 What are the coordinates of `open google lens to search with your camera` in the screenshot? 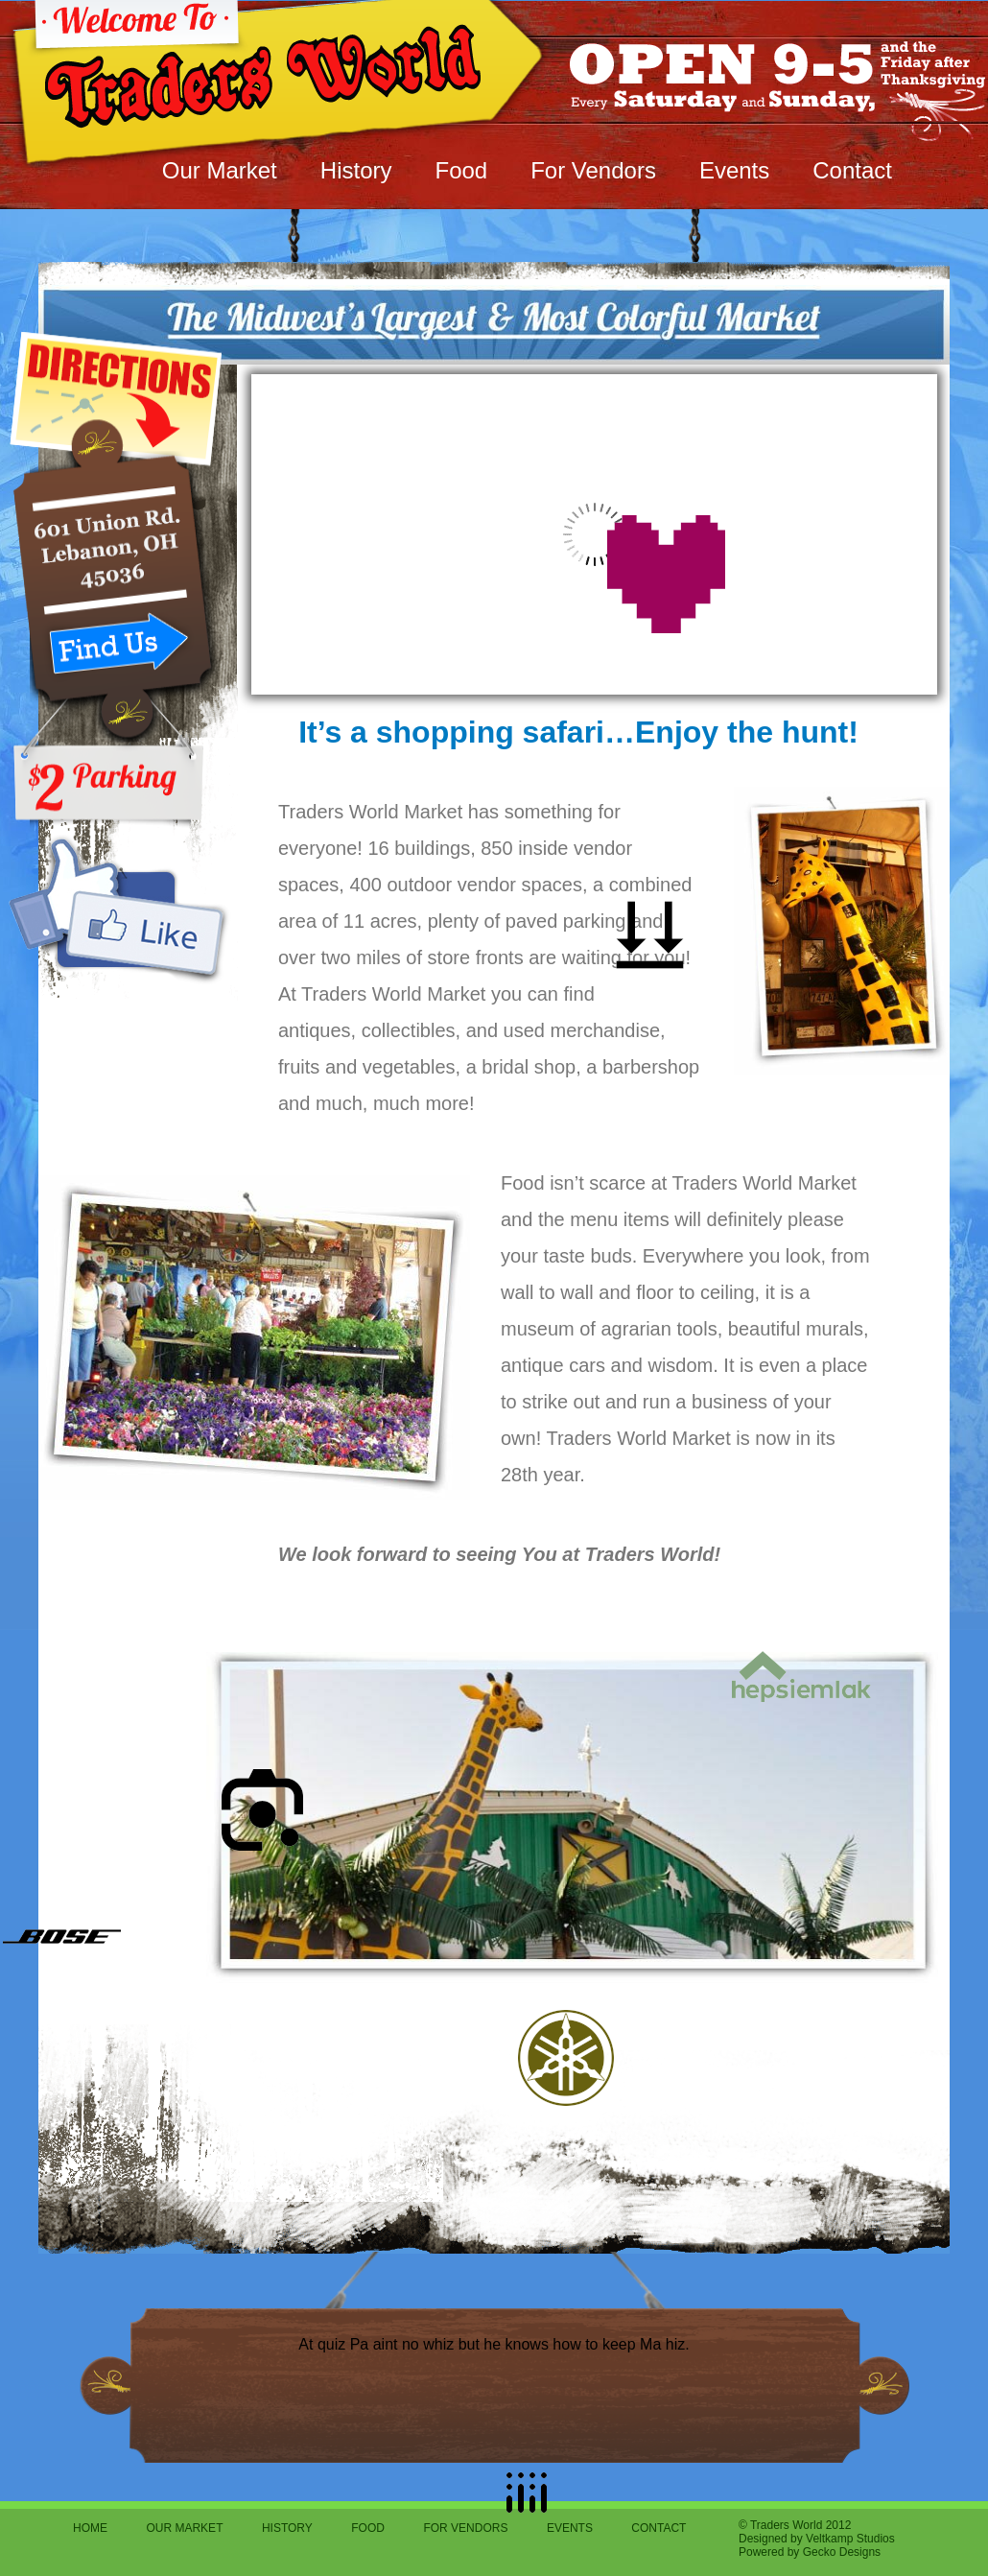 It's located at (262, 1809).